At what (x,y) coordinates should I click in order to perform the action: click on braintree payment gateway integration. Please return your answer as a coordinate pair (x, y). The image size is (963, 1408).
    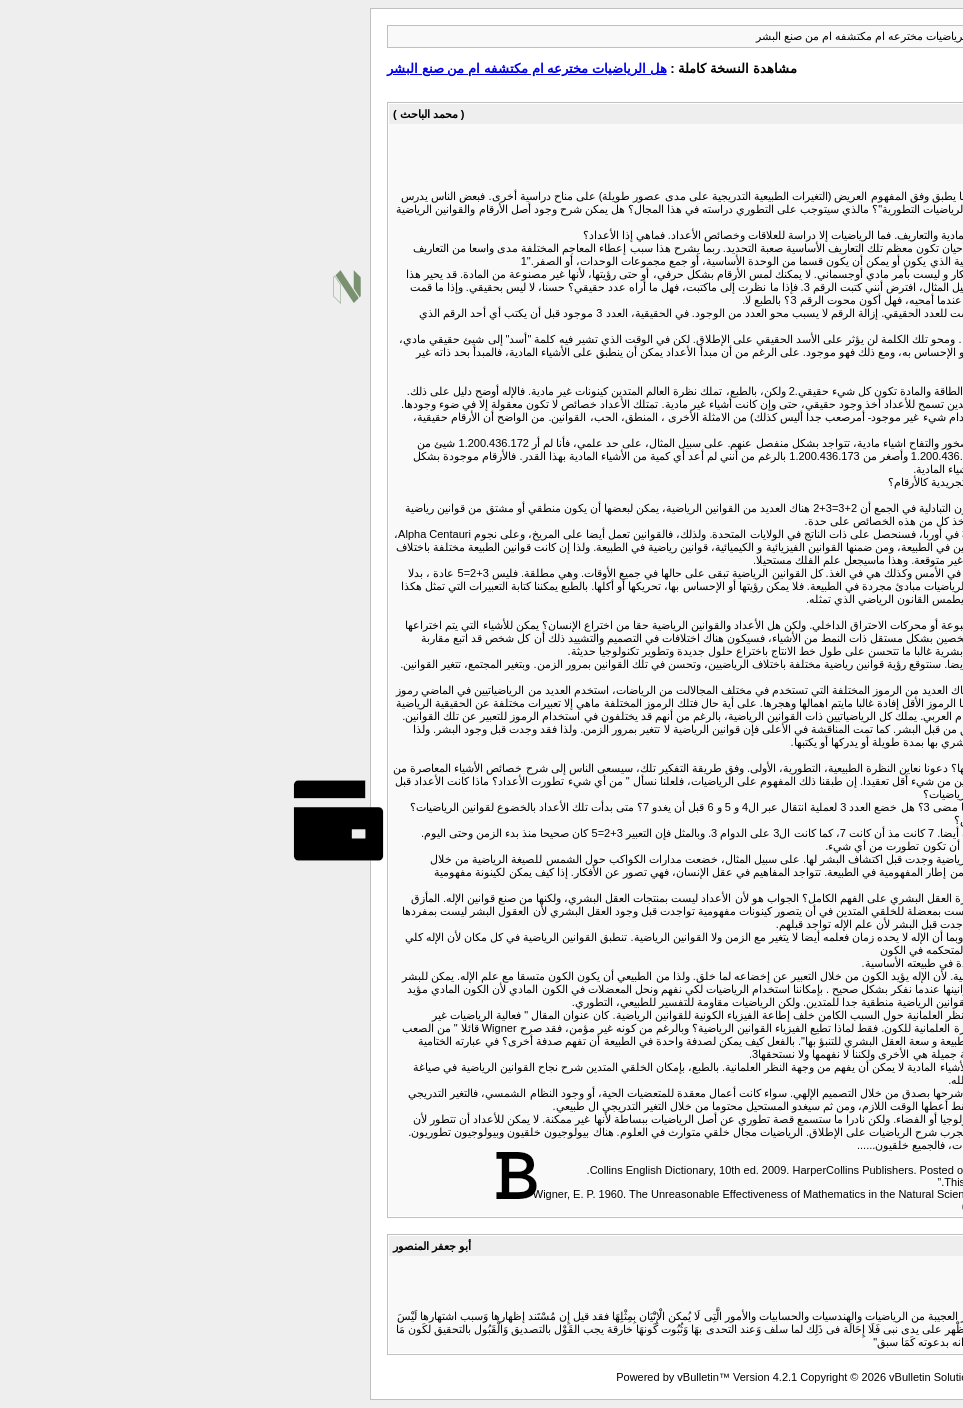
    Looking at the image, I should click on (516, 1175).